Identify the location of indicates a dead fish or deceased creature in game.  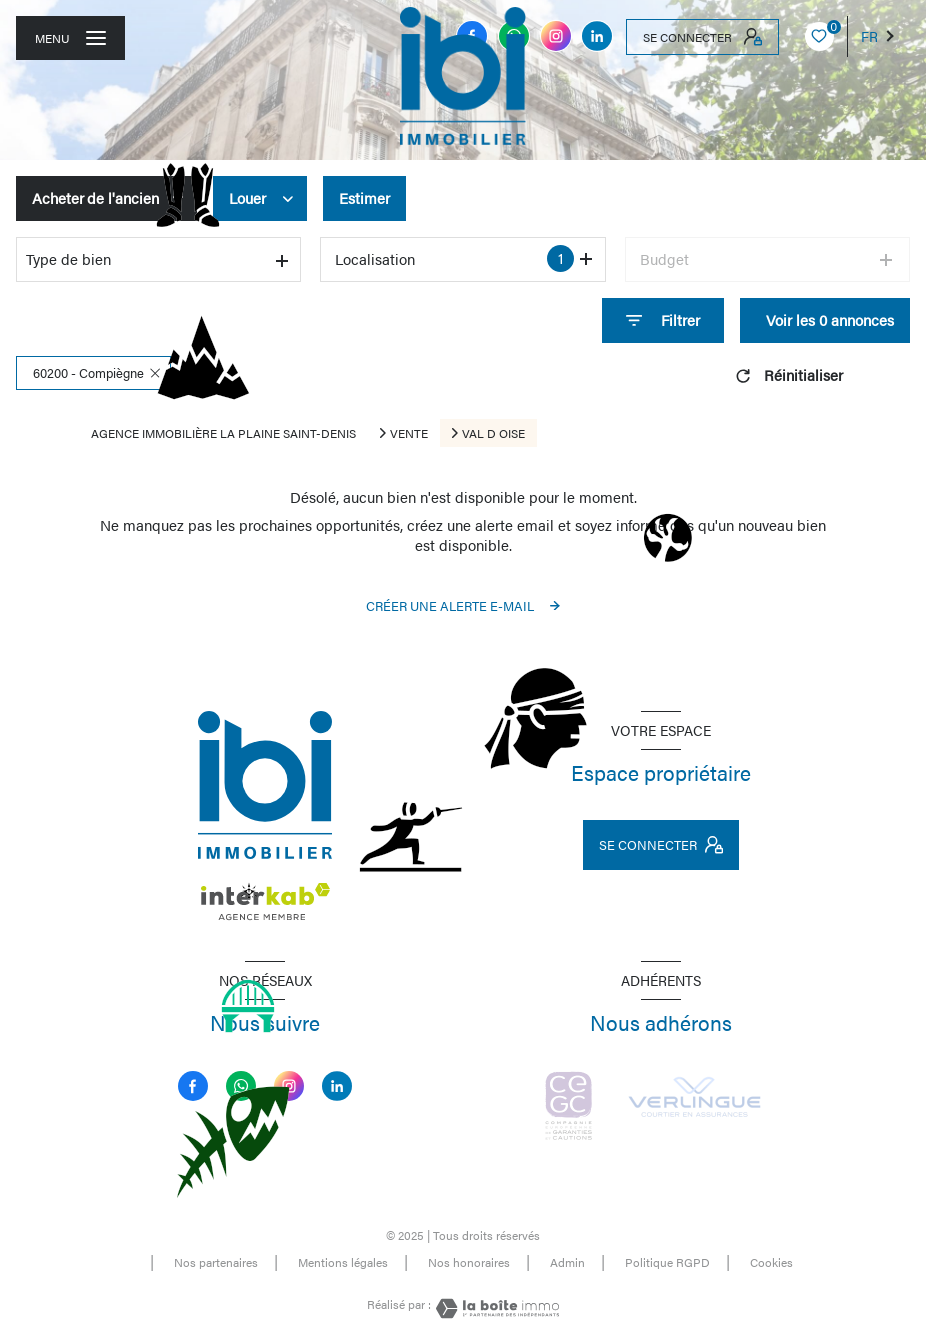
(233, 1142).